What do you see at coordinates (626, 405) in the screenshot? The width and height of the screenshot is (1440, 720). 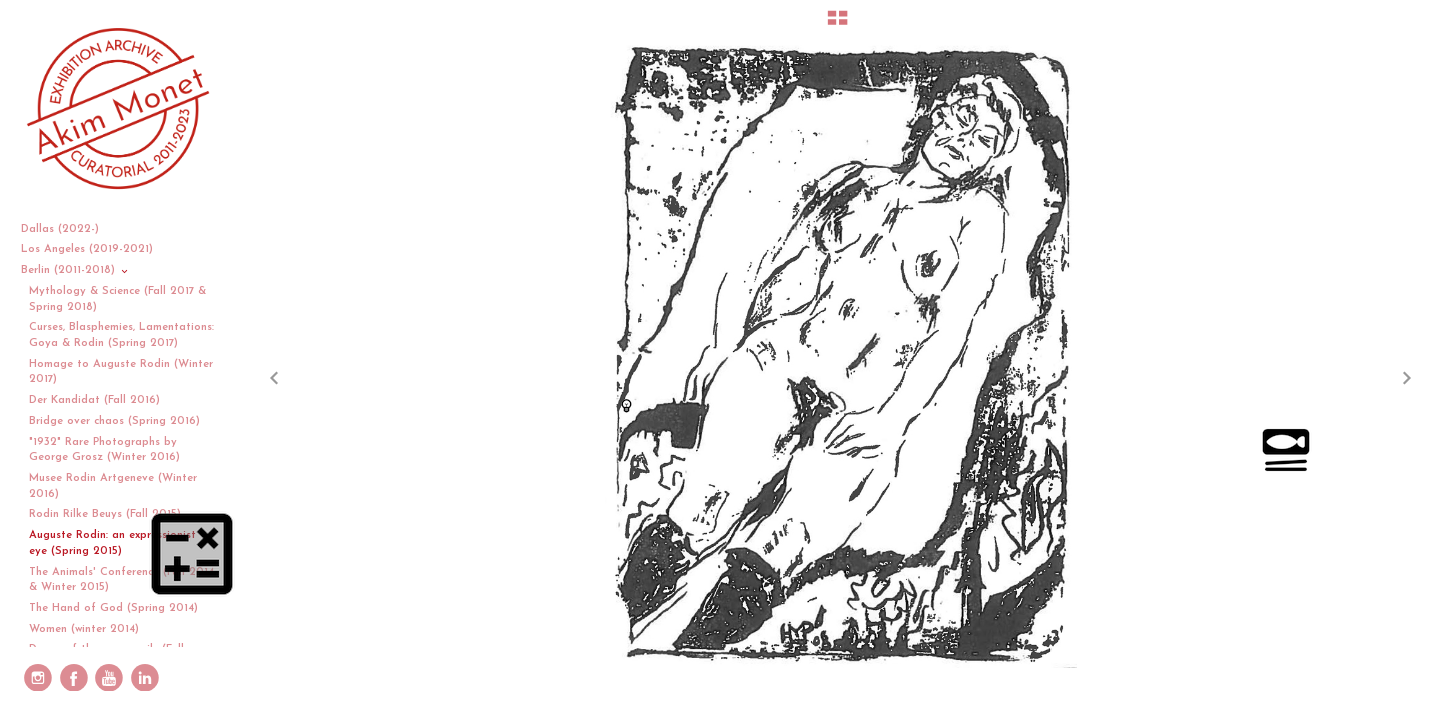 I see `access tips or helpful suggestions` at bounding box center [626, 405].